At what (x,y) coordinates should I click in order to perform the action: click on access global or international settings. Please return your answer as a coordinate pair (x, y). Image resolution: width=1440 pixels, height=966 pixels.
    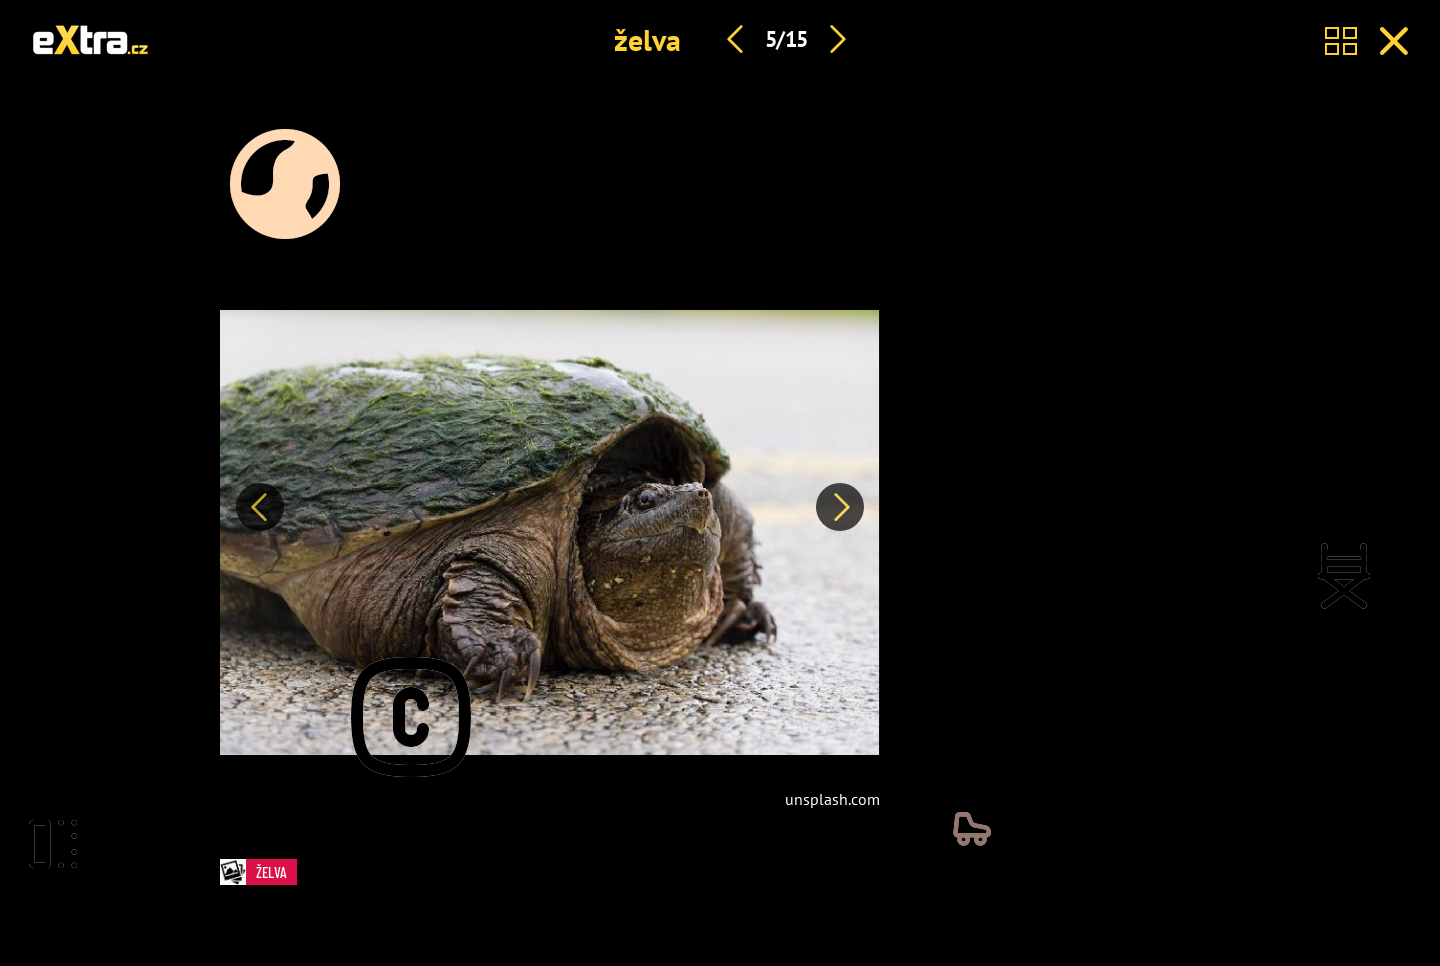
    Looking at the image, I should click on (285, 184).